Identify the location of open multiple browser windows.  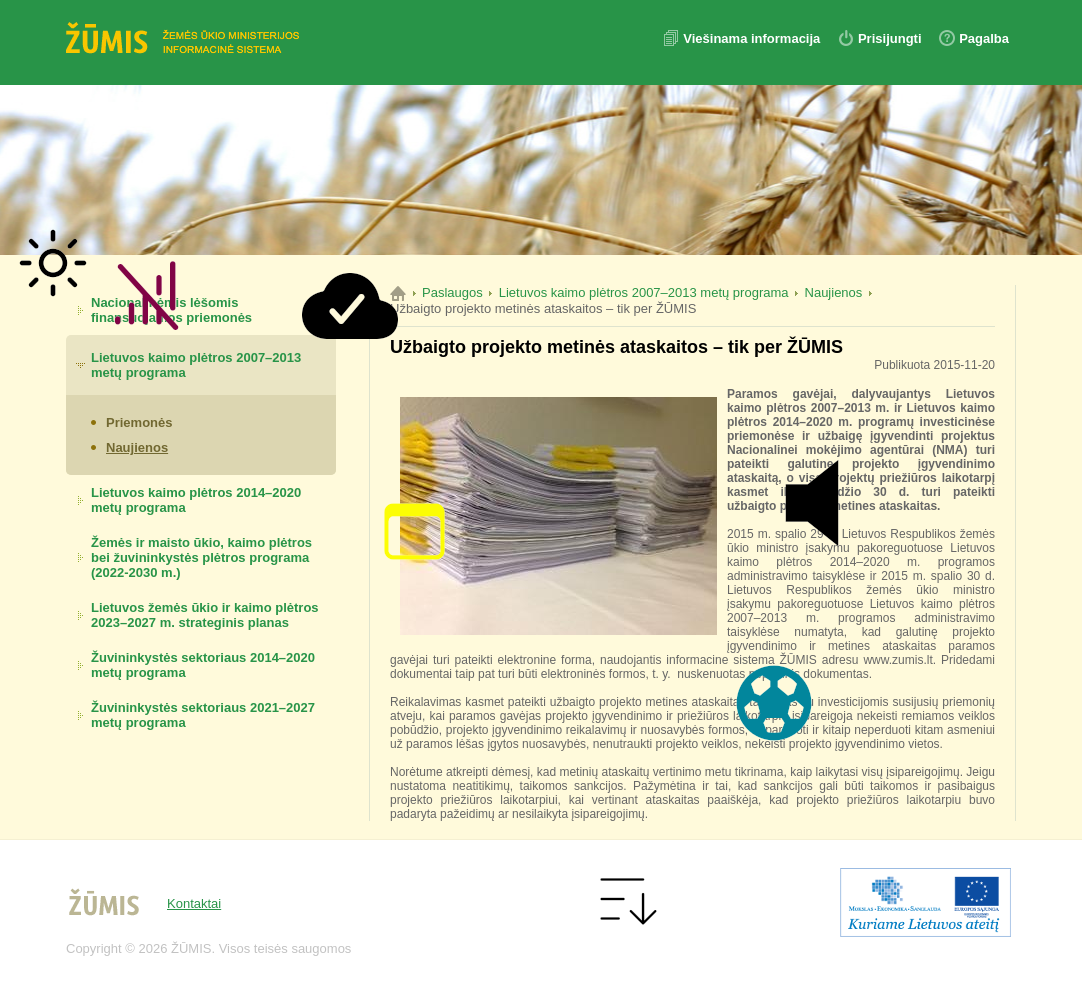
(414, 531).